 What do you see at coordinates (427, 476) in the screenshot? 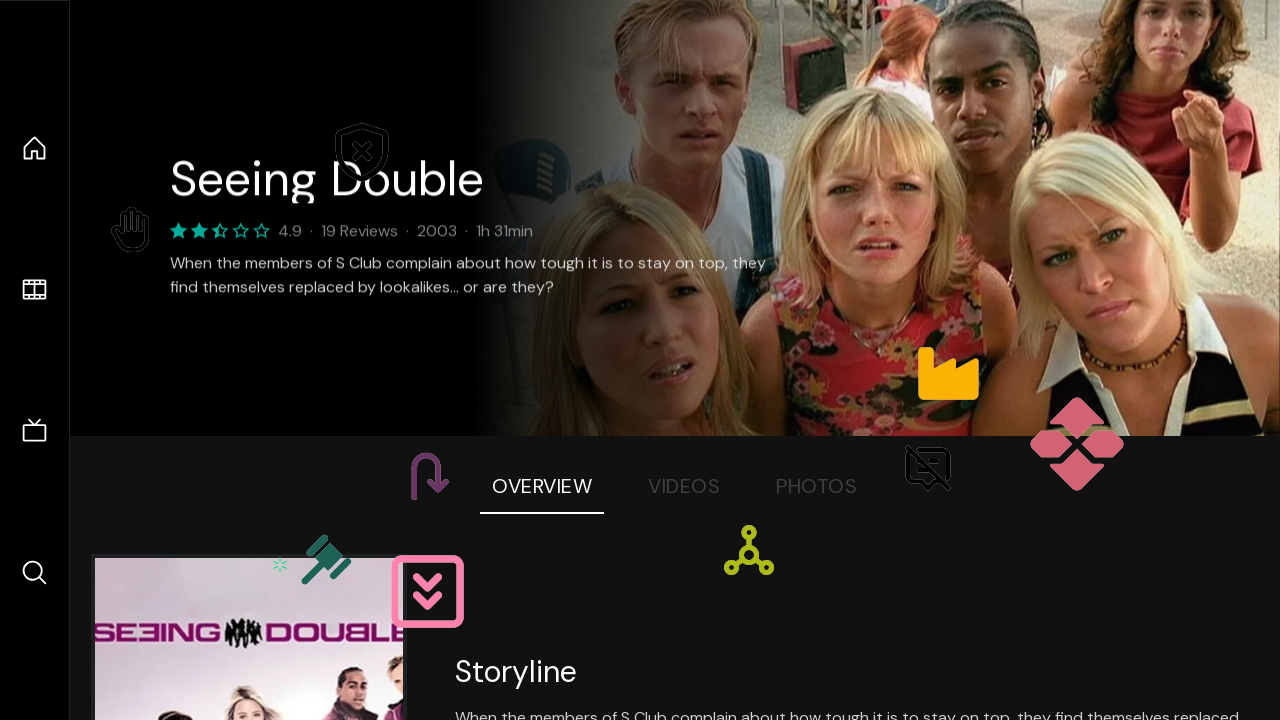
I see `make a u-turn to the right` at bounding box center [427, 476].